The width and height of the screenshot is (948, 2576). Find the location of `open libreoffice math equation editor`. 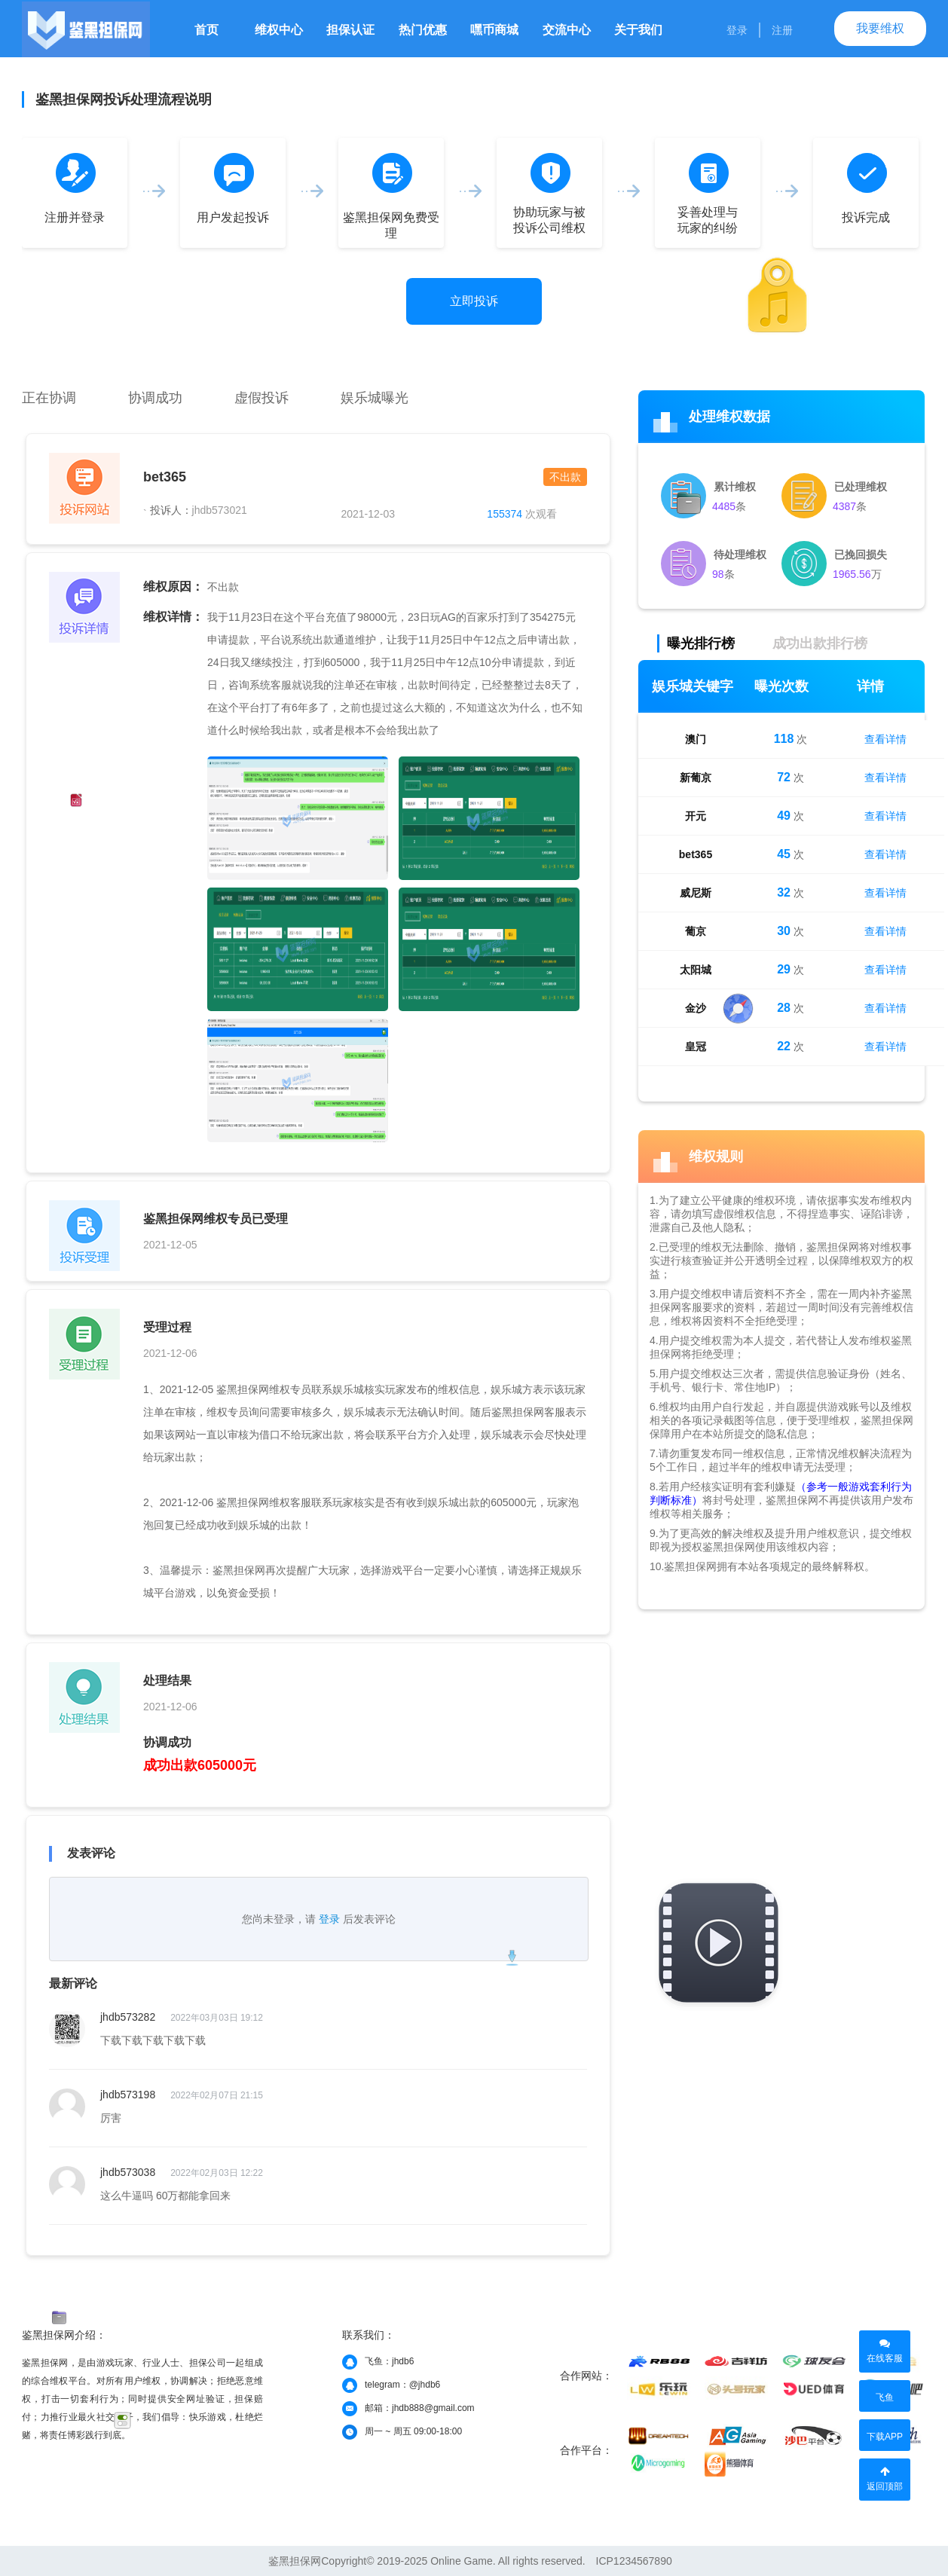

open libreoffice math equation editor is located at coordinates (76, 800).